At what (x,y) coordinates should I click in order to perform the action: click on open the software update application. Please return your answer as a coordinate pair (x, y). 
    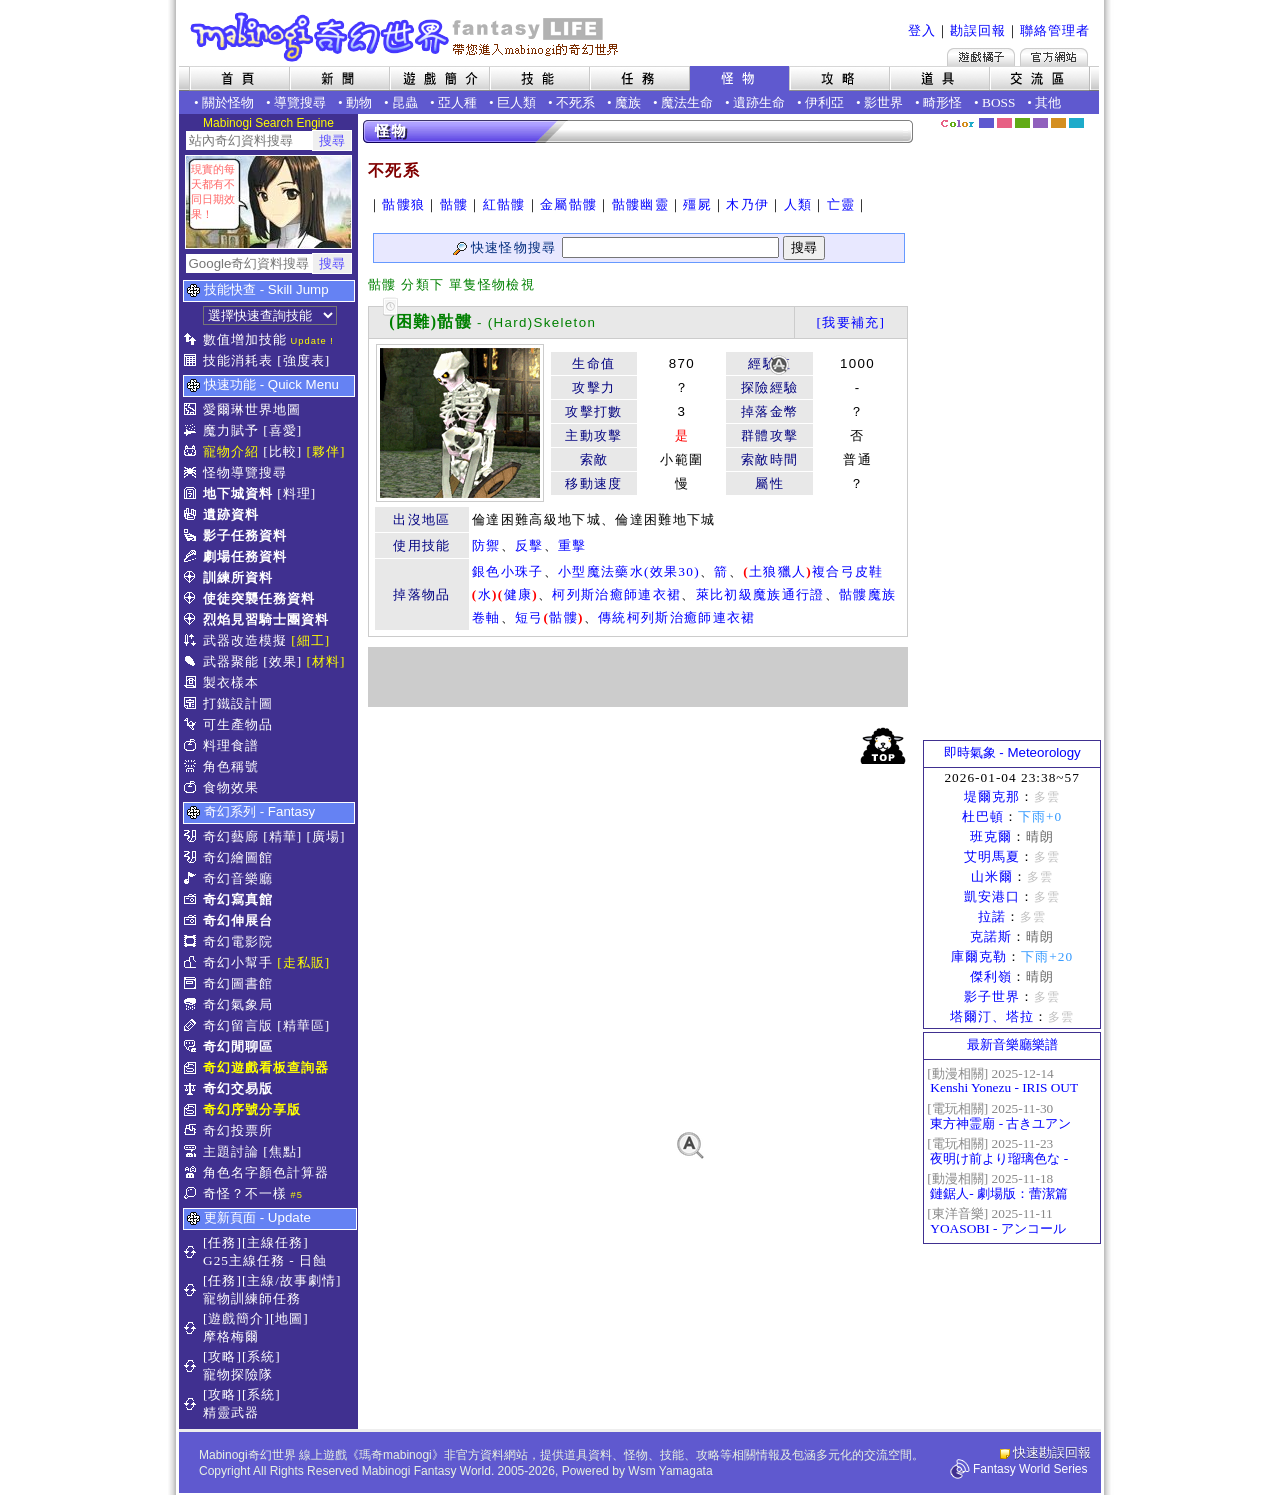
    Looking at the image, I should click on (779, 365).